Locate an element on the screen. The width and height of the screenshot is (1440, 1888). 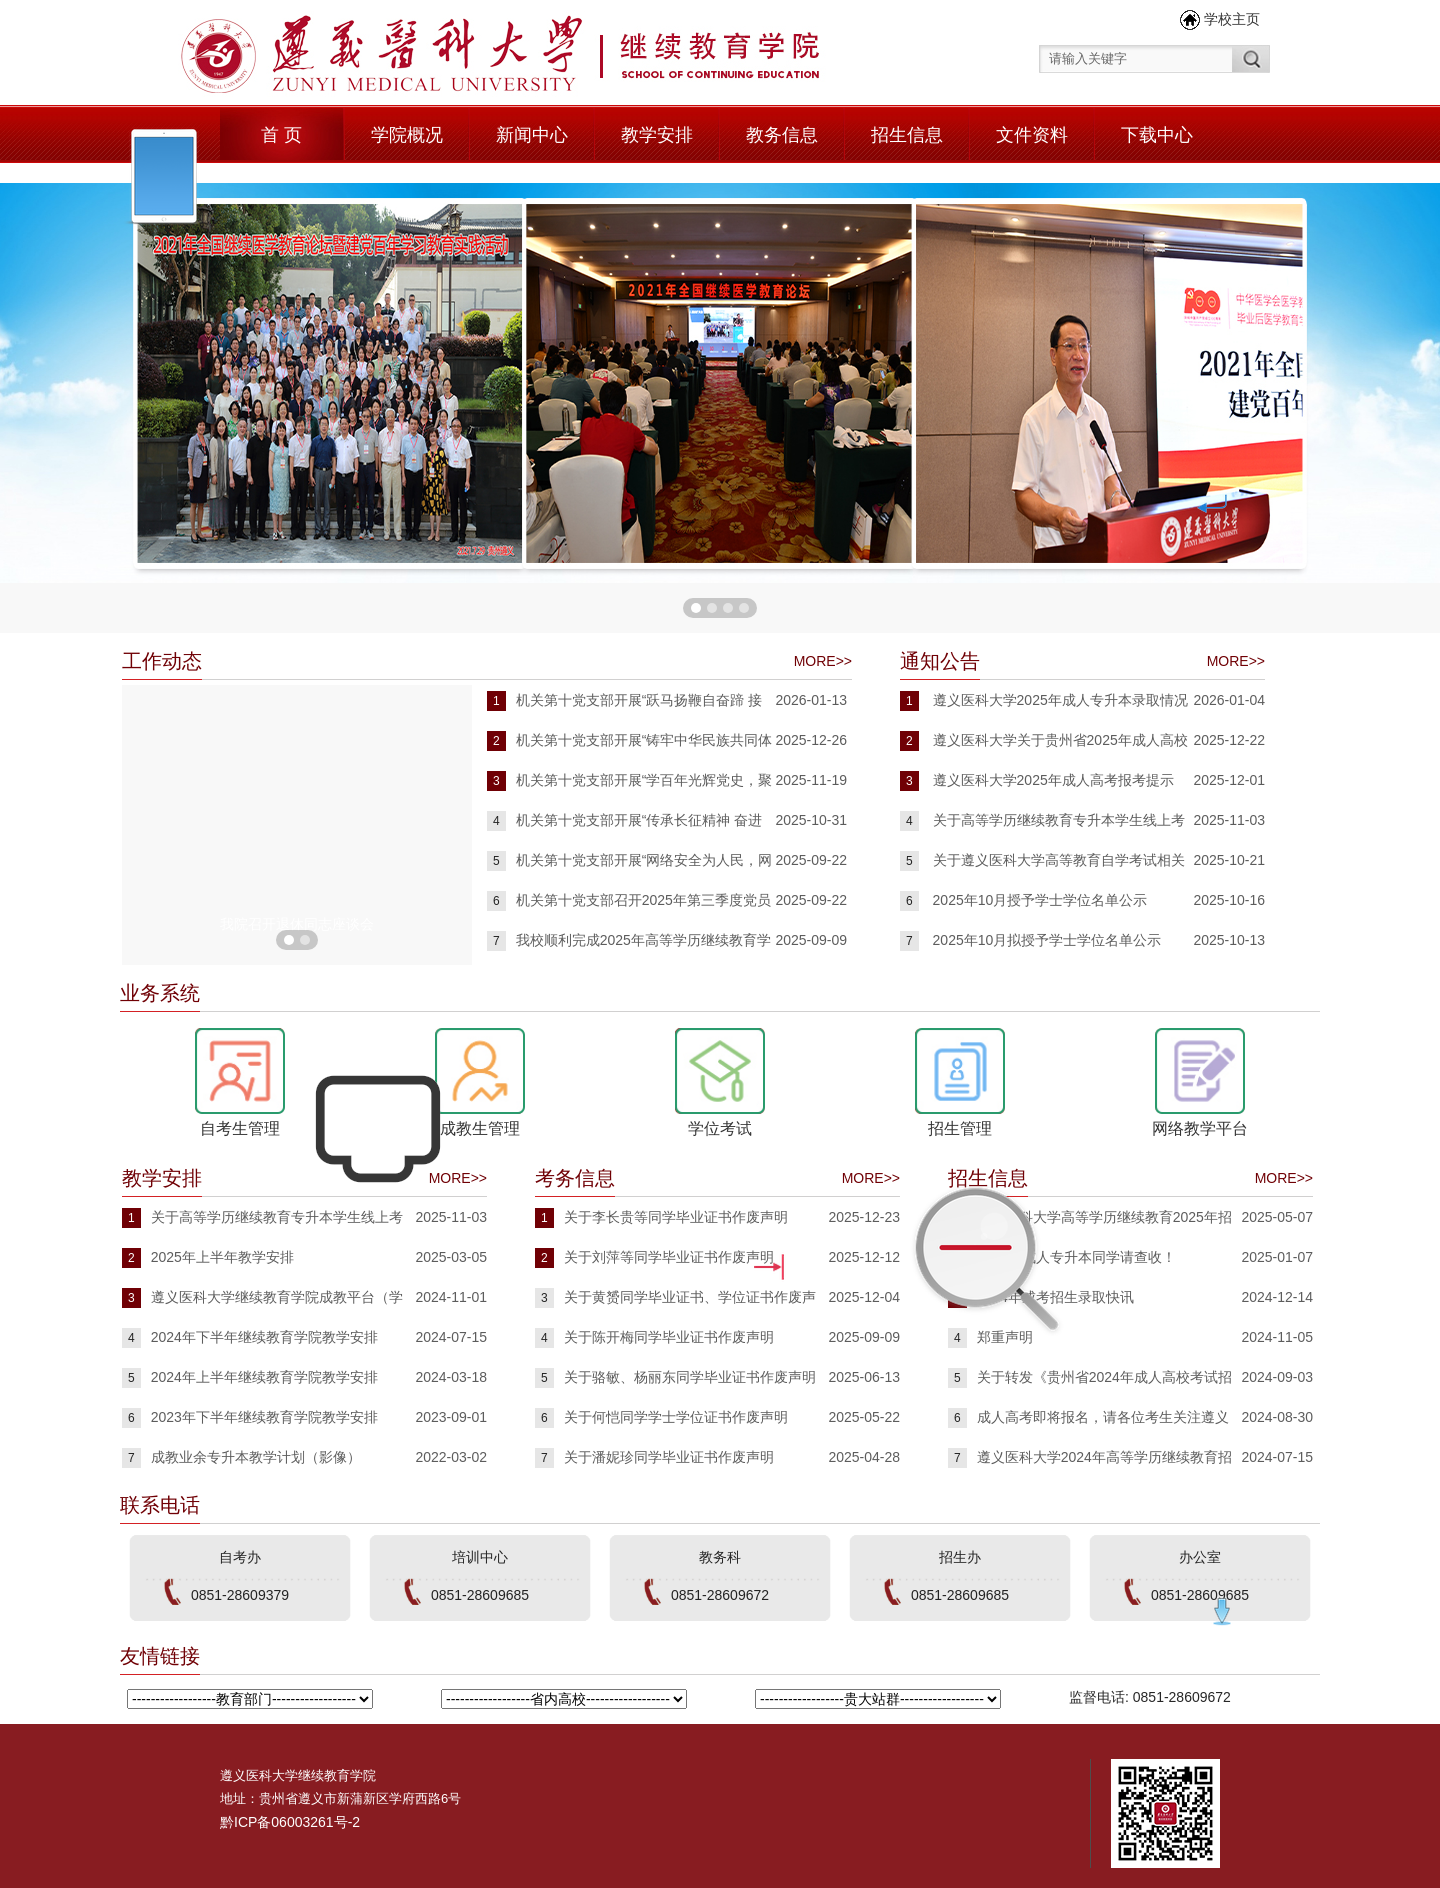
zoom out to see more content is located at coordinates (985, 1257).